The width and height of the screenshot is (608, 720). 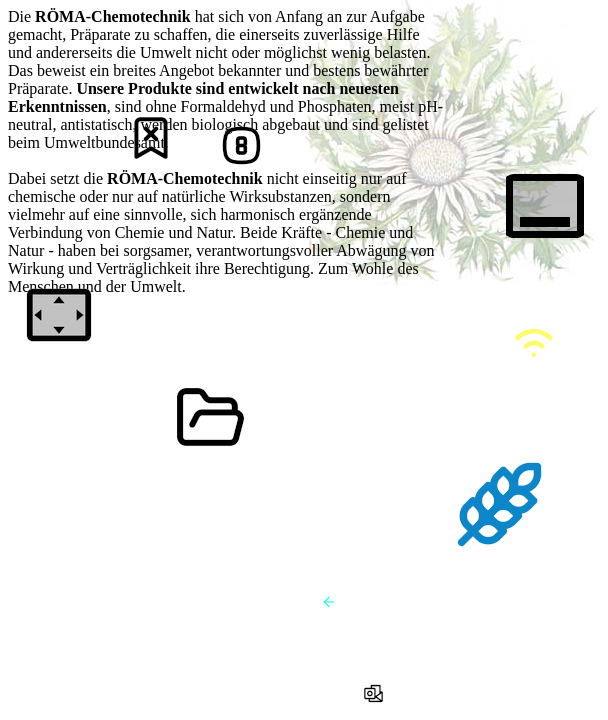 I want to click on adjust display overscan settings, so click(x=59, y=315).